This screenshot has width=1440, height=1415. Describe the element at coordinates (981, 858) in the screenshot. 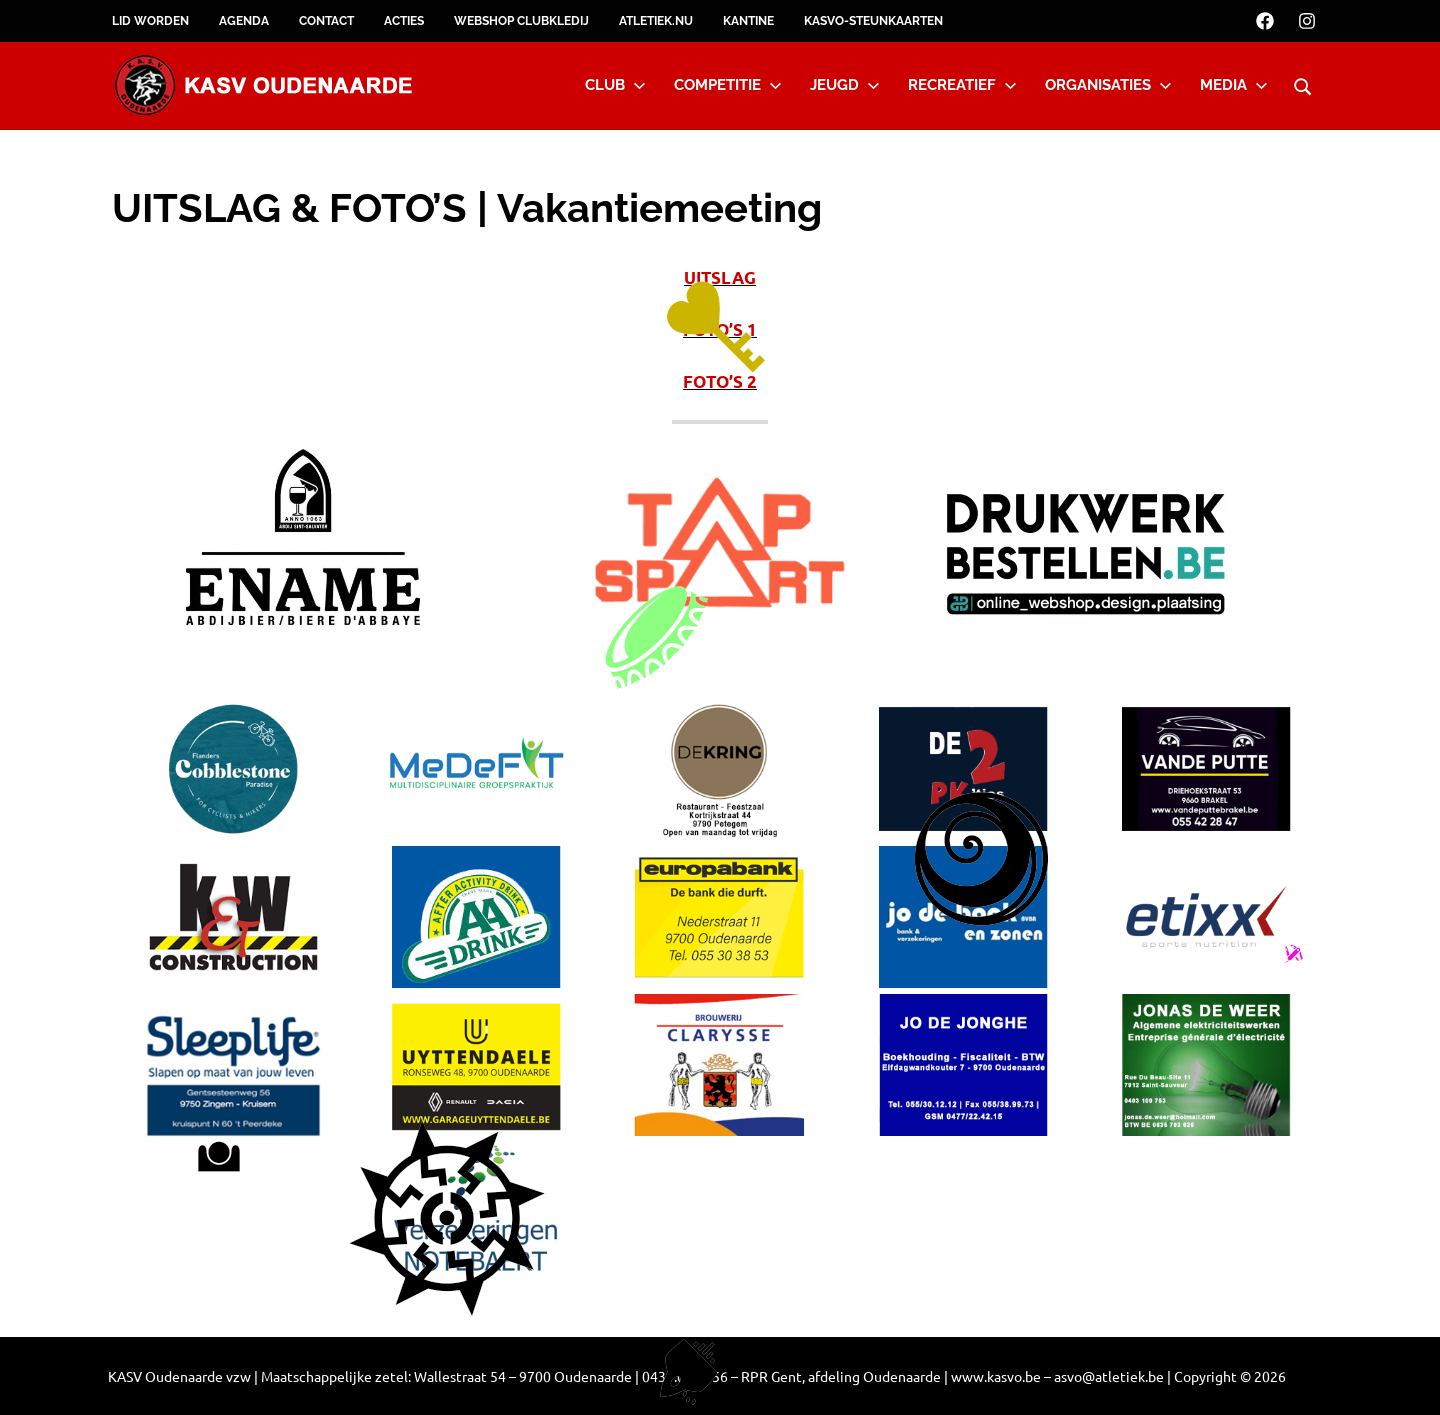

I see `collectible shell currency or treasure item` at that location.